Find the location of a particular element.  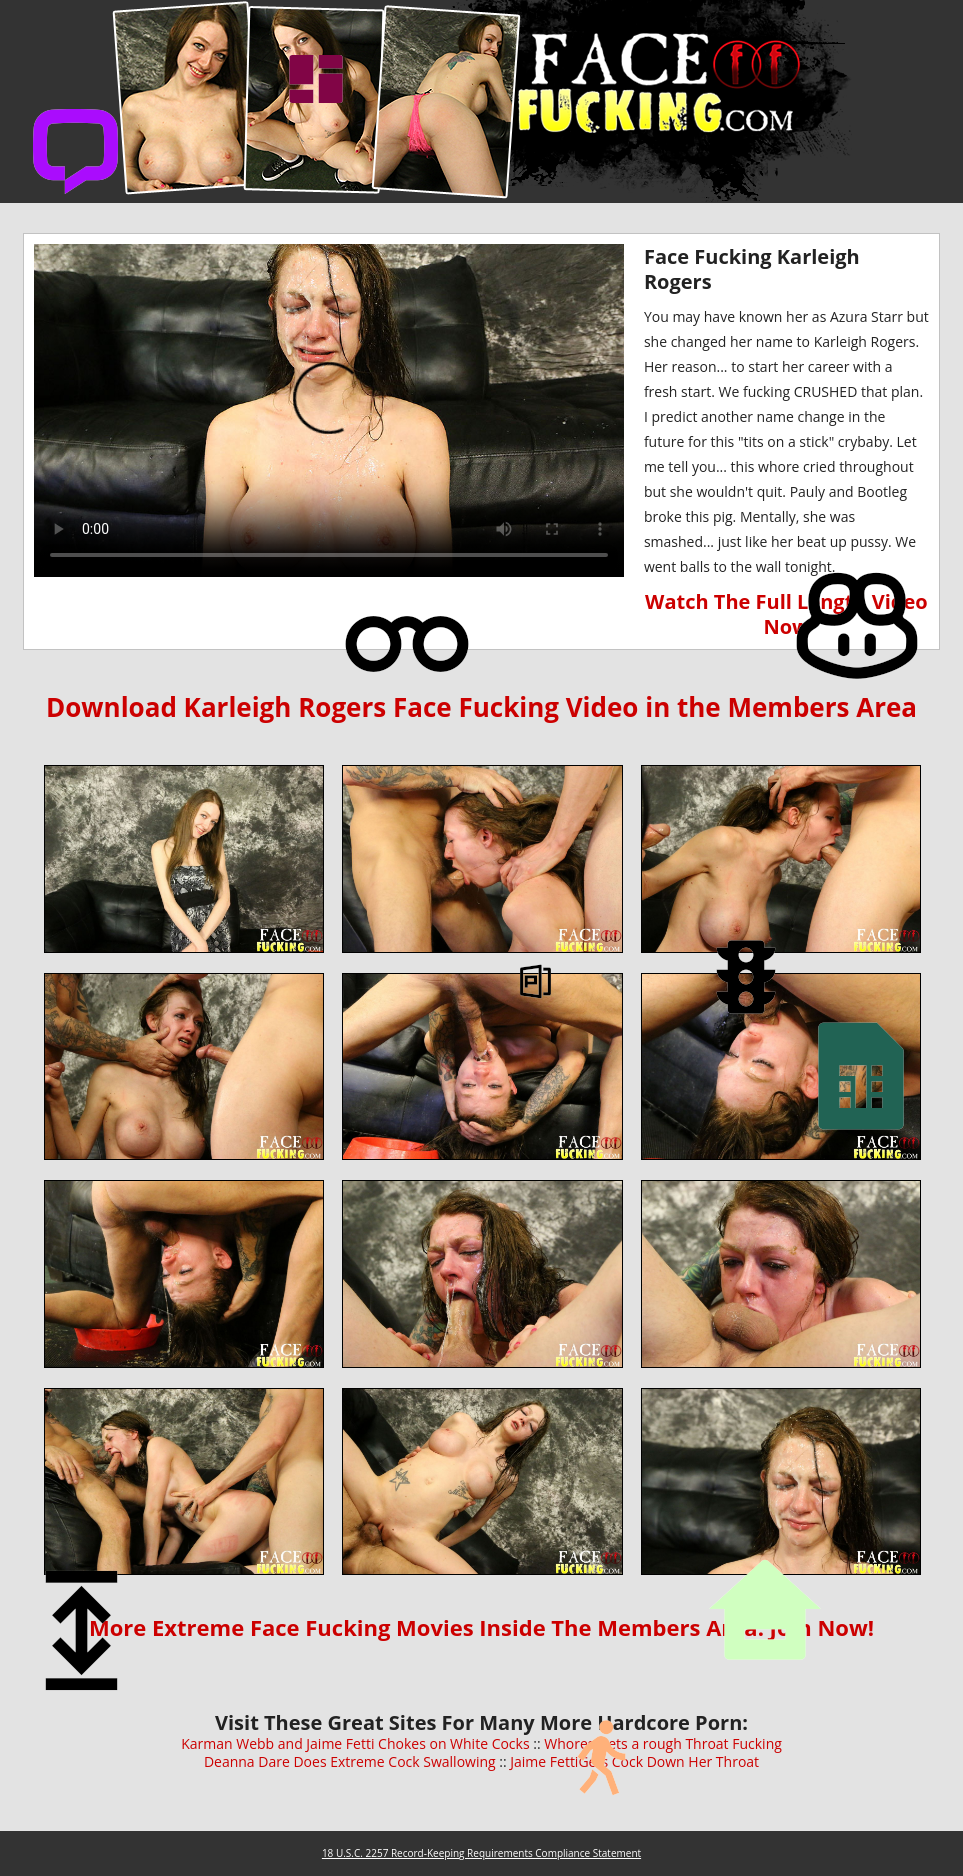

select walking directions is located at coordinates (601, 1757).